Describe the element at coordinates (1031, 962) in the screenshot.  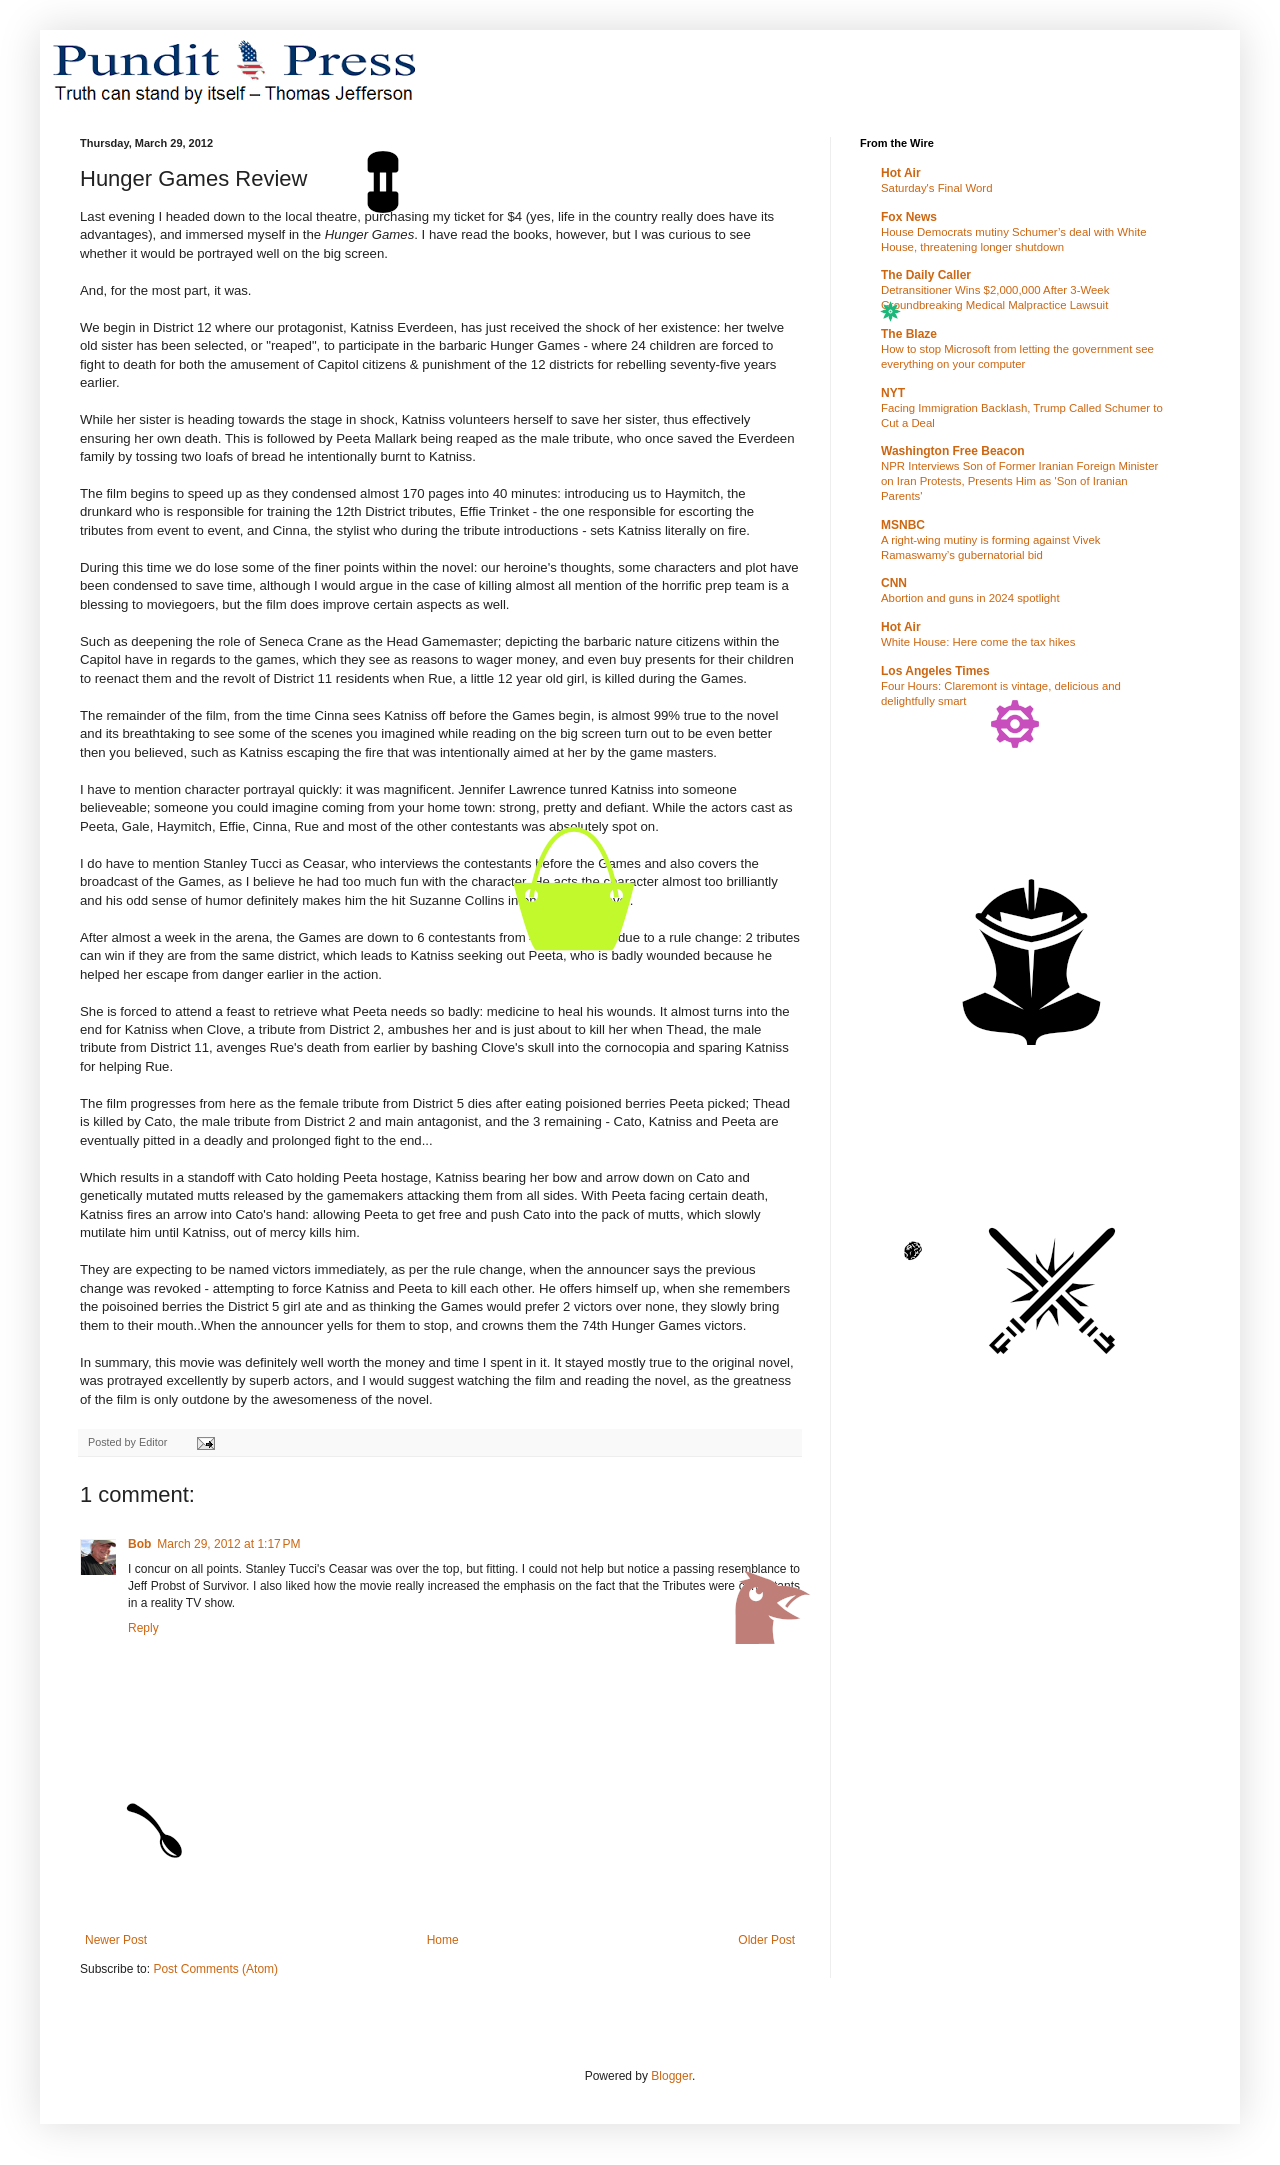
I see `select knight or medieval warrior class` at that location.